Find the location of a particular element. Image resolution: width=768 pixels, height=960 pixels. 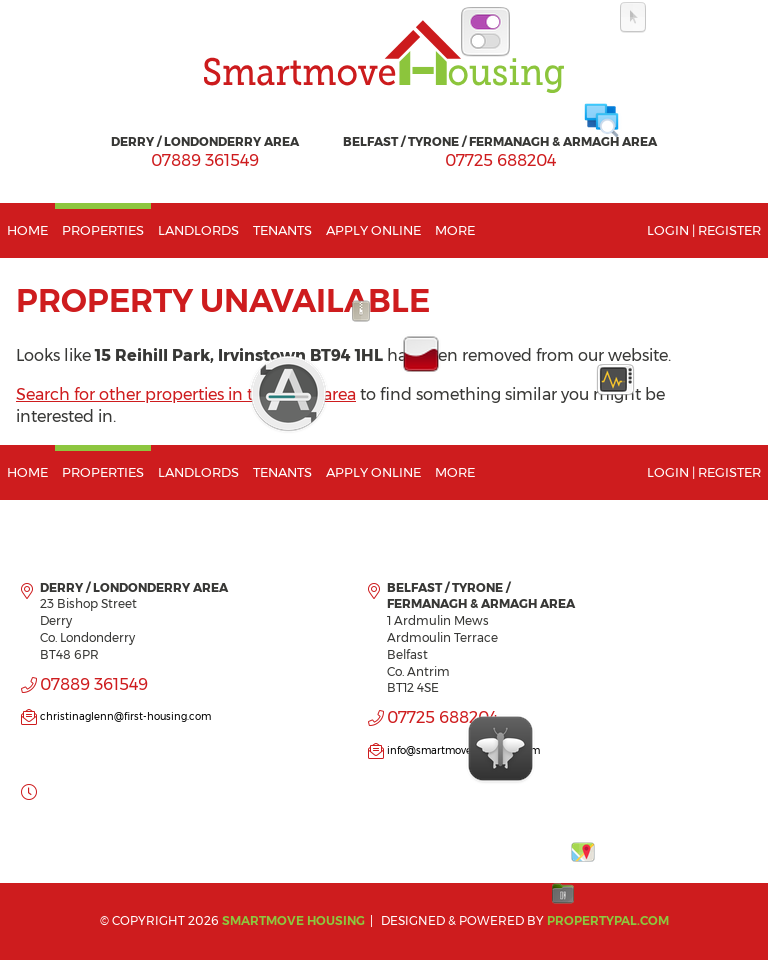

open archive manager application is located at coordinates (361, 311).